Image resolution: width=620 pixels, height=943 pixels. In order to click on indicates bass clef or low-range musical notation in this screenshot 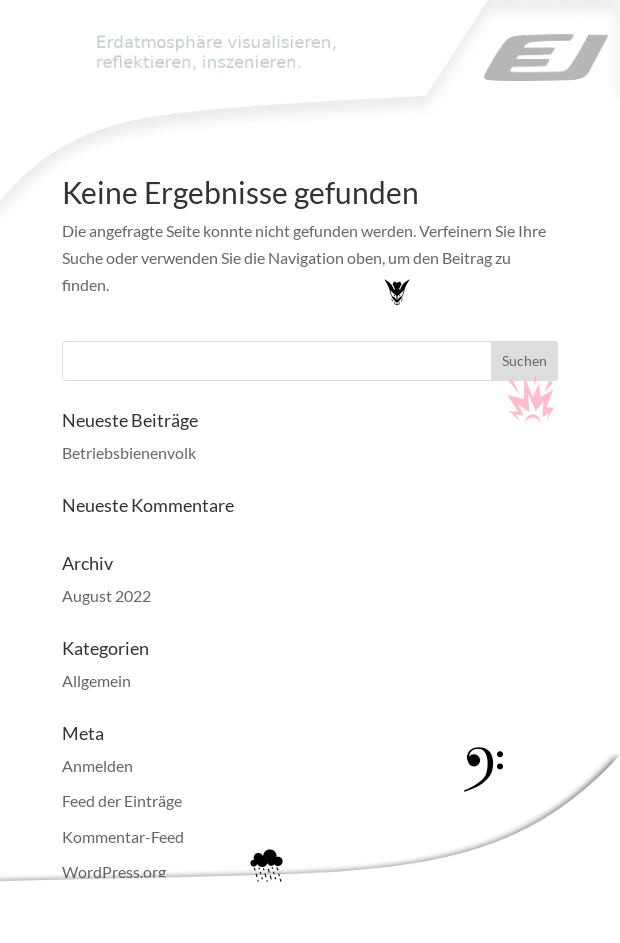, I will do `click(483, 769)`.